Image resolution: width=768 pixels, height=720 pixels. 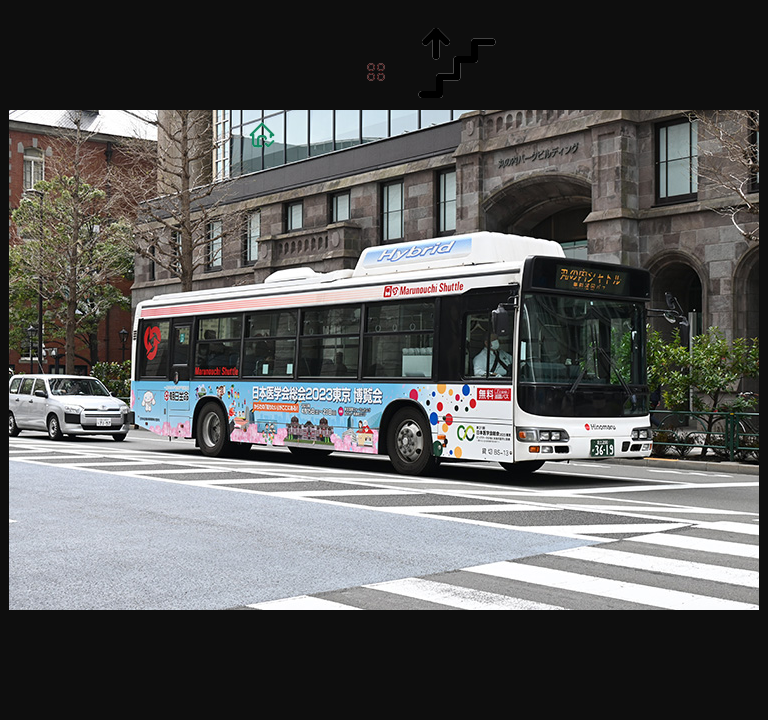 What do you see at coordinates (457, 63) in the screenshot?
I see `go up to the next floor` at bounding box center [457, 63].